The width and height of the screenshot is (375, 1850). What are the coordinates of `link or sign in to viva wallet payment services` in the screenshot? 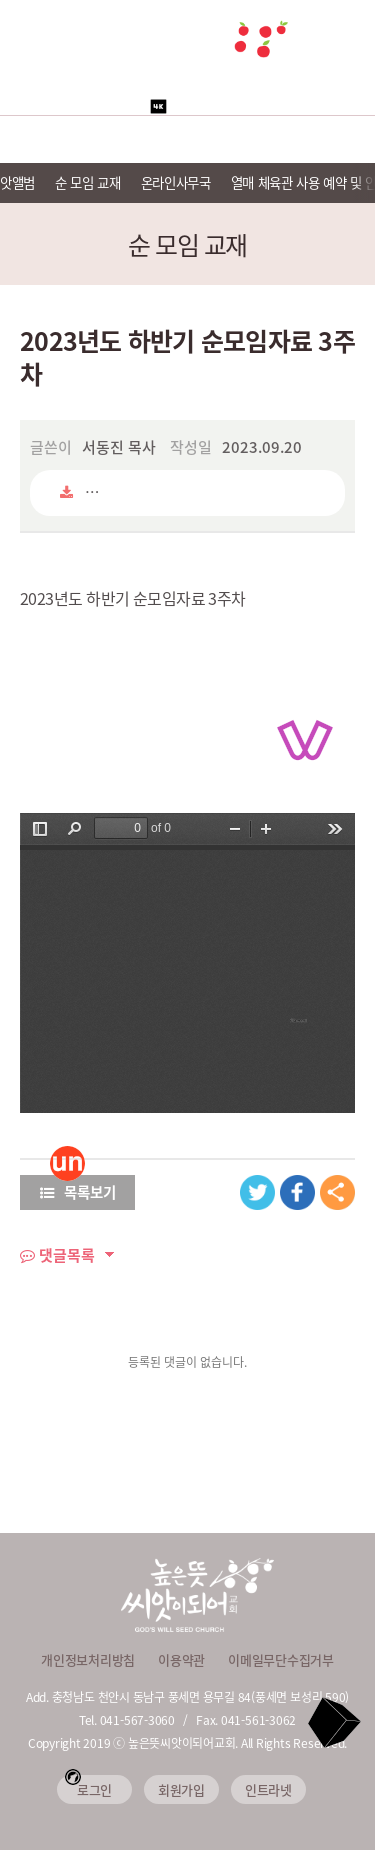 It's located at (305, 740).